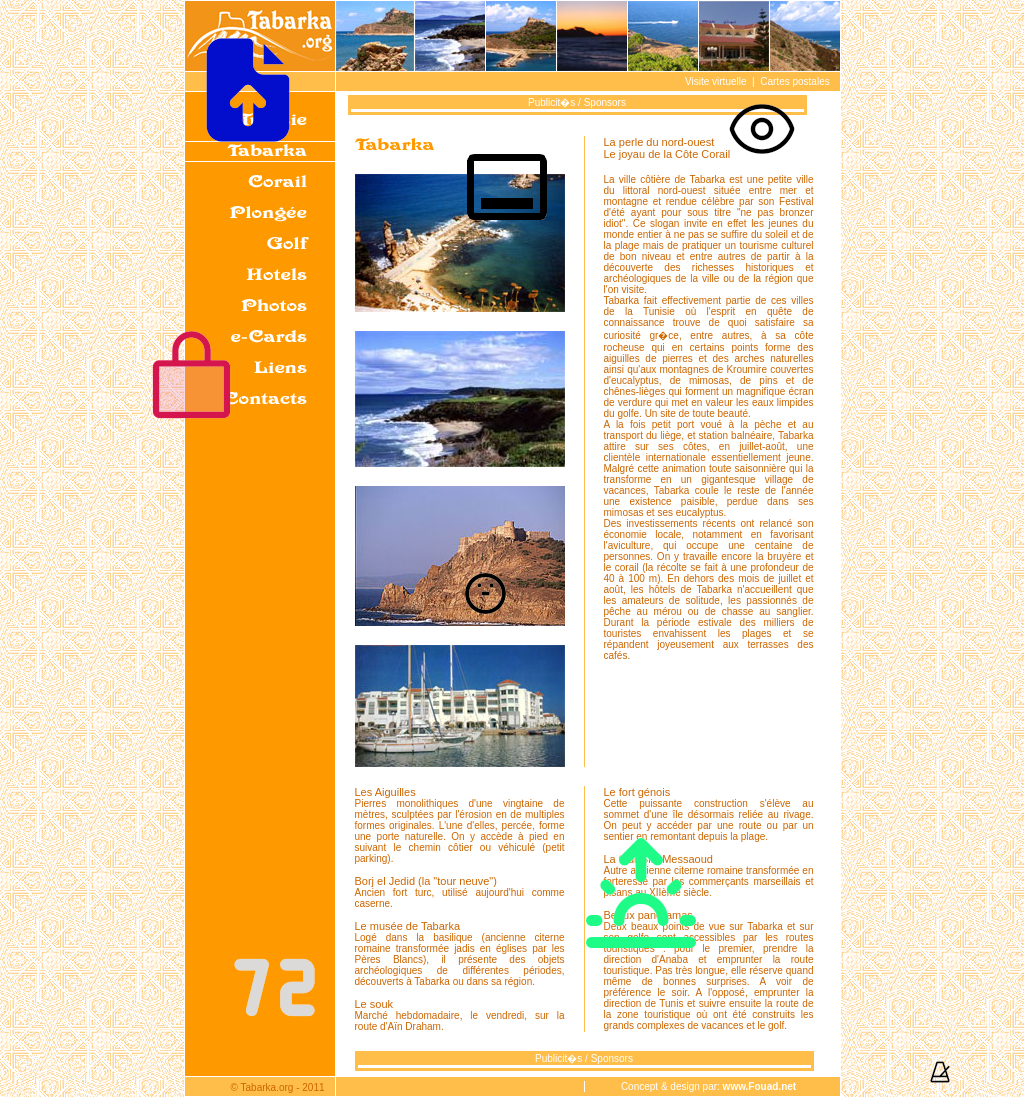  What do you see at coordinates (507, 187) in the screenshot?
I see `view video player controls or bottom action bar` at bounding box center [507, 187].